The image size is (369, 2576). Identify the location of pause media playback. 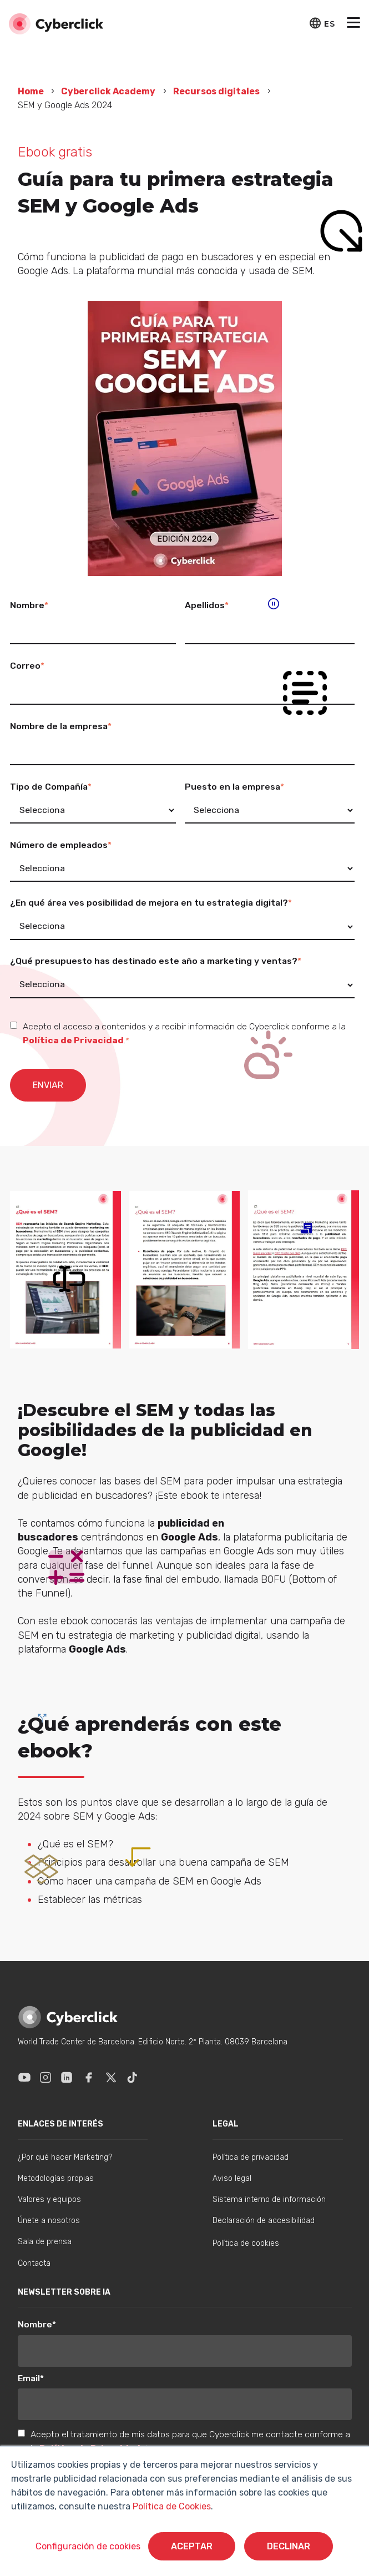
(274, 604).